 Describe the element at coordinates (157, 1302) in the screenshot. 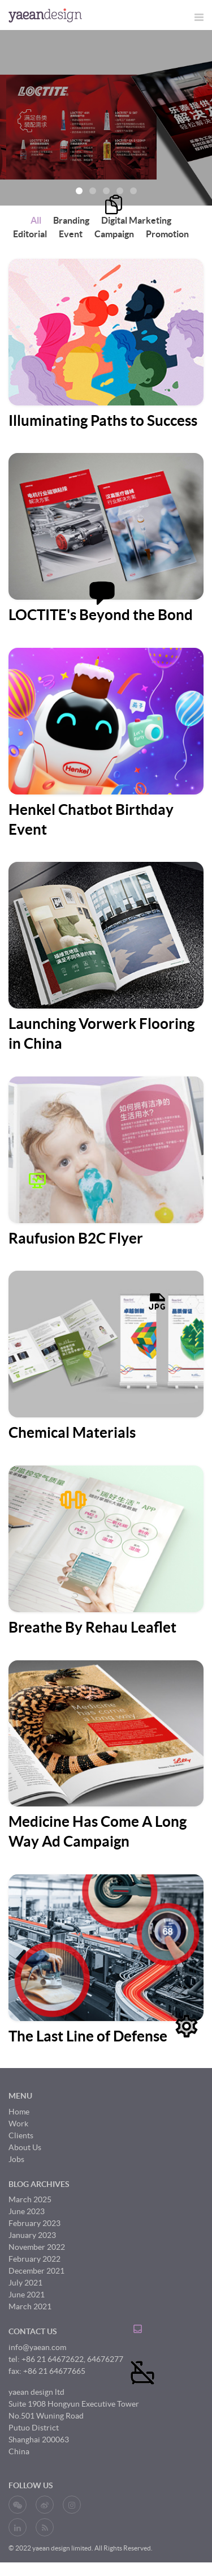

I see `view or open a JPG image file` at that location.